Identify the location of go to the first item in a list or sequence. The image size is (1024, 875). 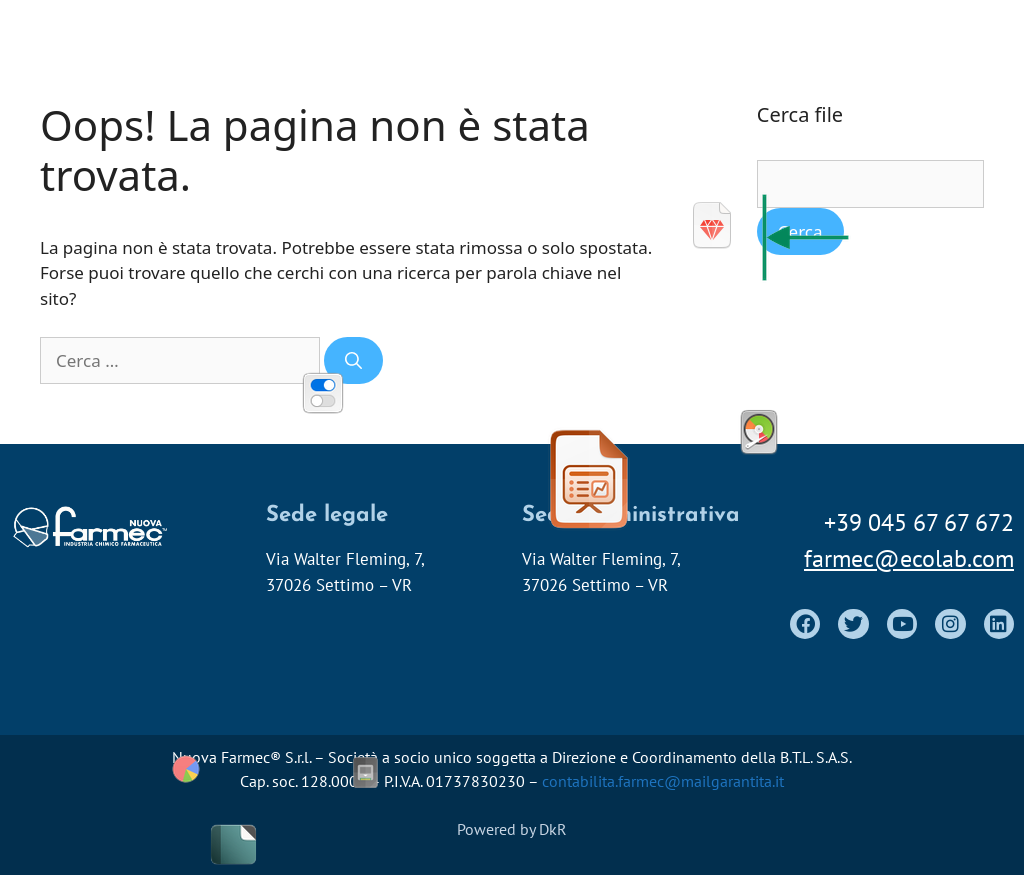
(805, 237).